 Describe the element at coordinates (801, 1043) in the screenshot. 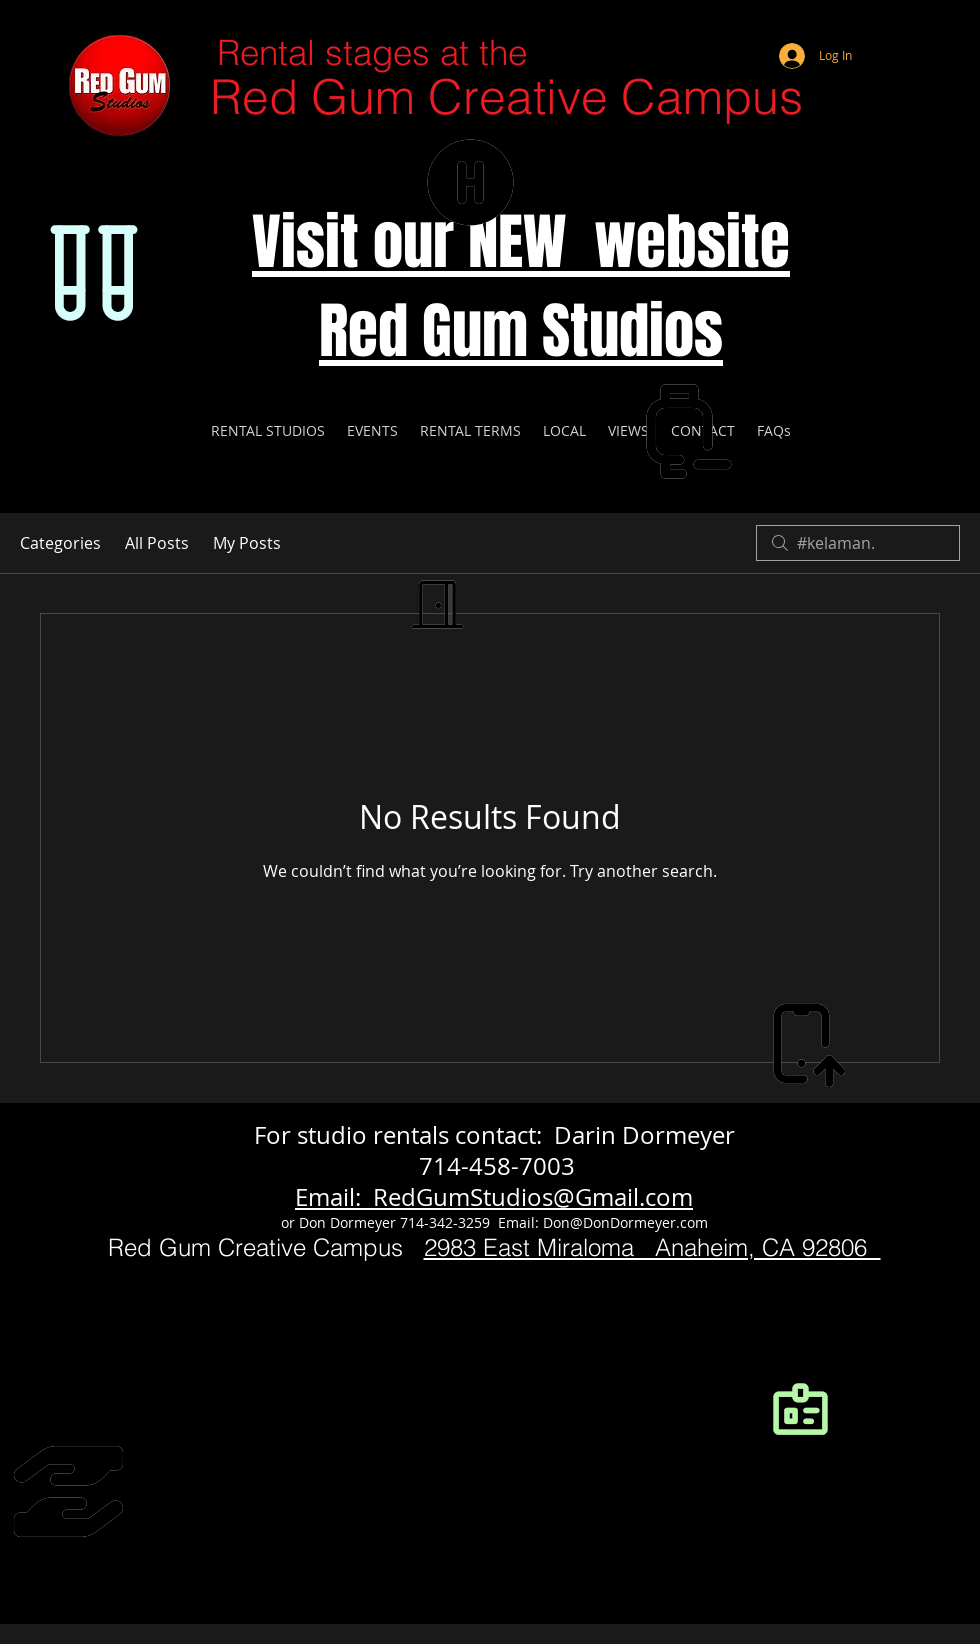

I see `upload from mobile device` at that location.